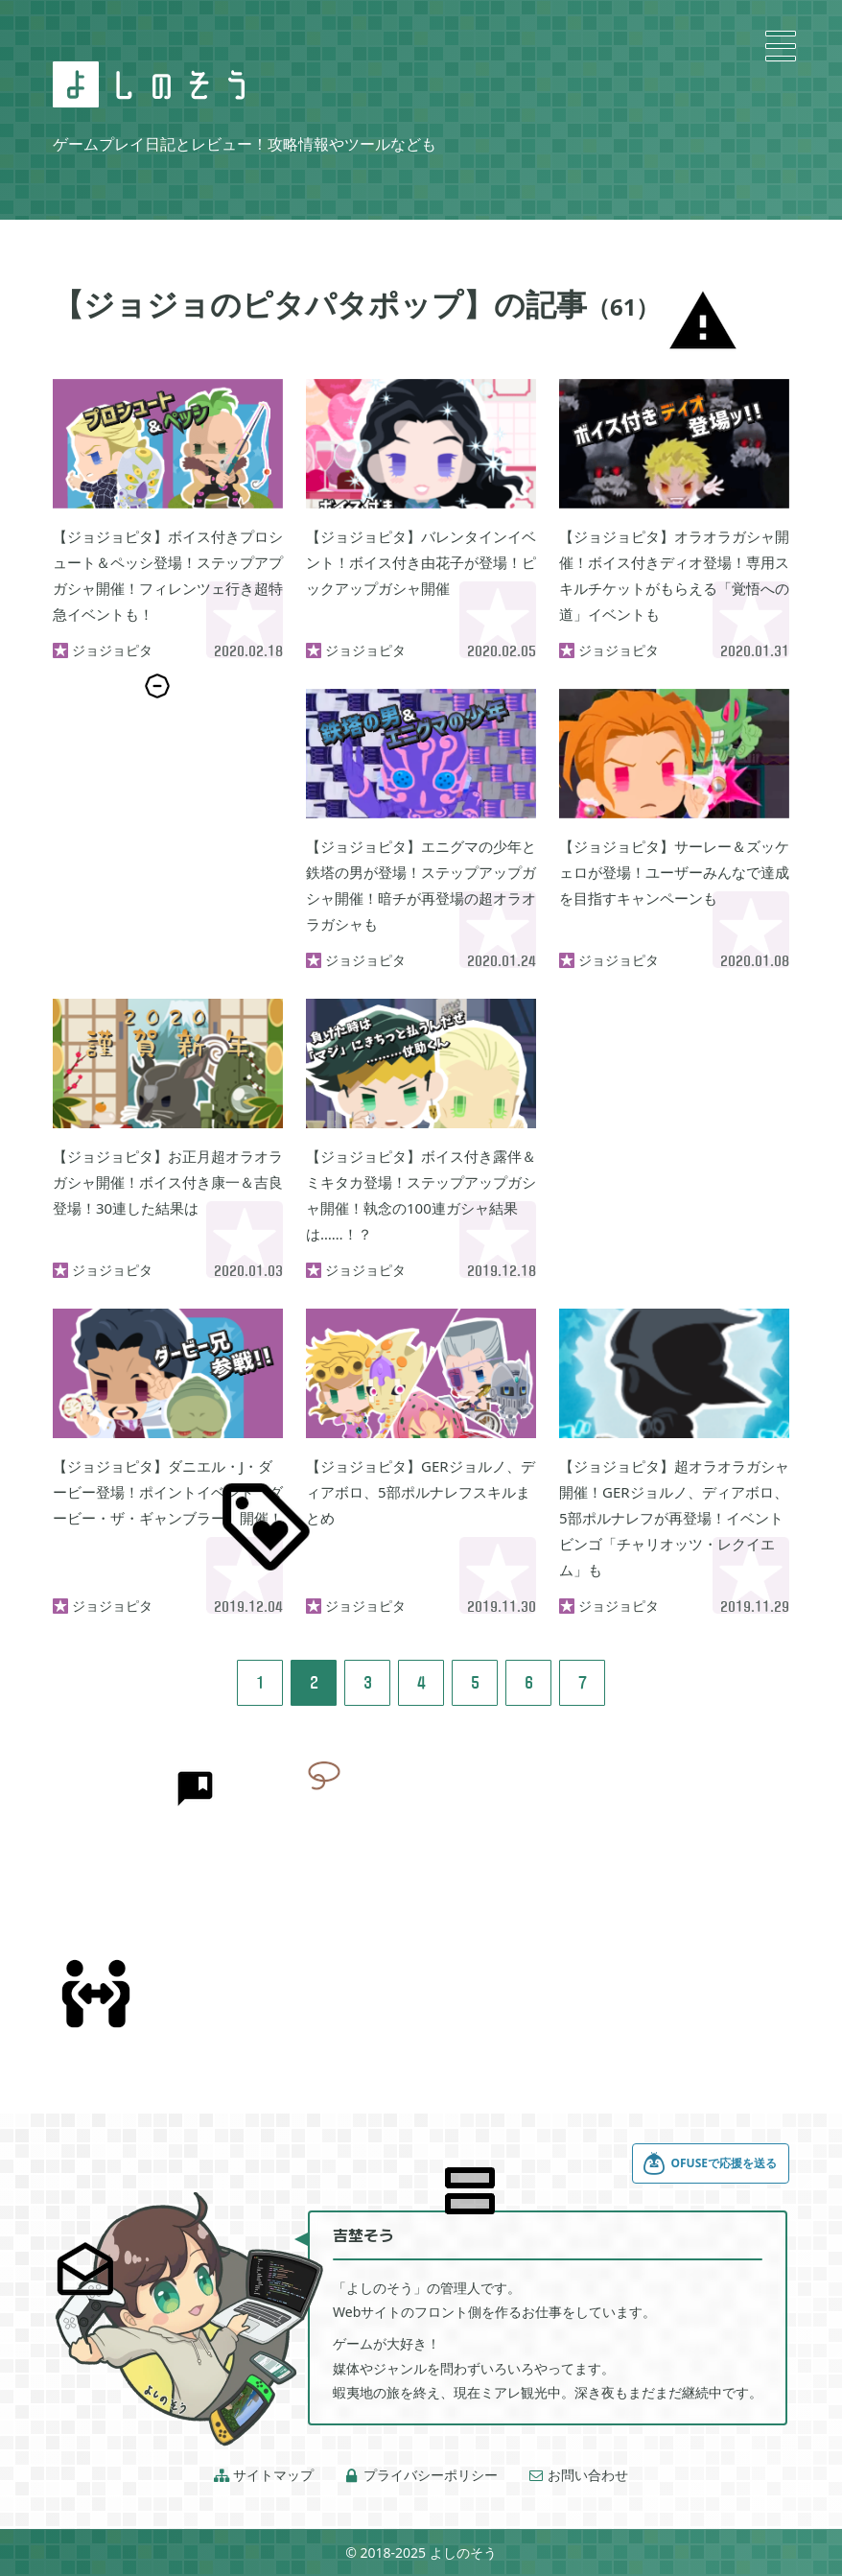 The image size is (842, 2576). What do you see at coordinates (195, 1788) in the screenshot?
I see `access saved comments or notes` at bounding box center [195, 1788].